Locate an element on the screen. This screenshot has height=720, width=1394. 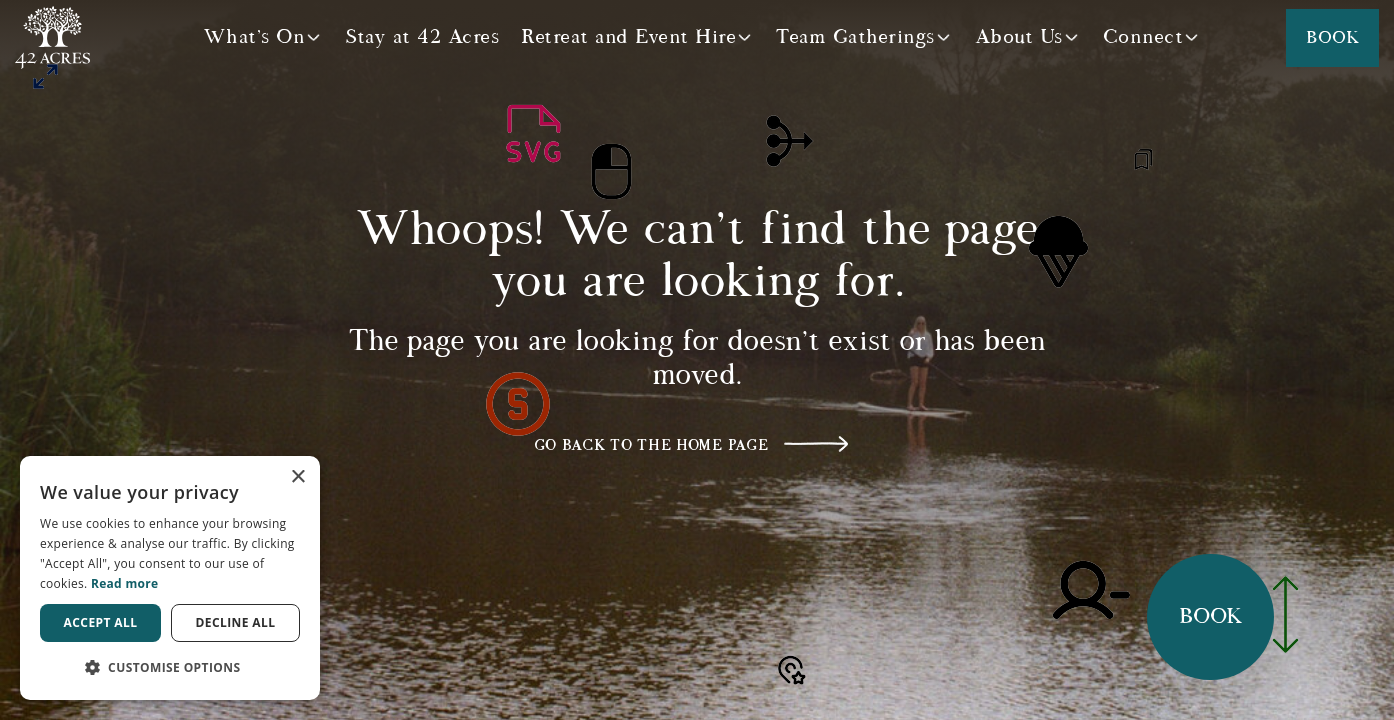
view all saved bookmarks is located at coordinates (1143, 159).